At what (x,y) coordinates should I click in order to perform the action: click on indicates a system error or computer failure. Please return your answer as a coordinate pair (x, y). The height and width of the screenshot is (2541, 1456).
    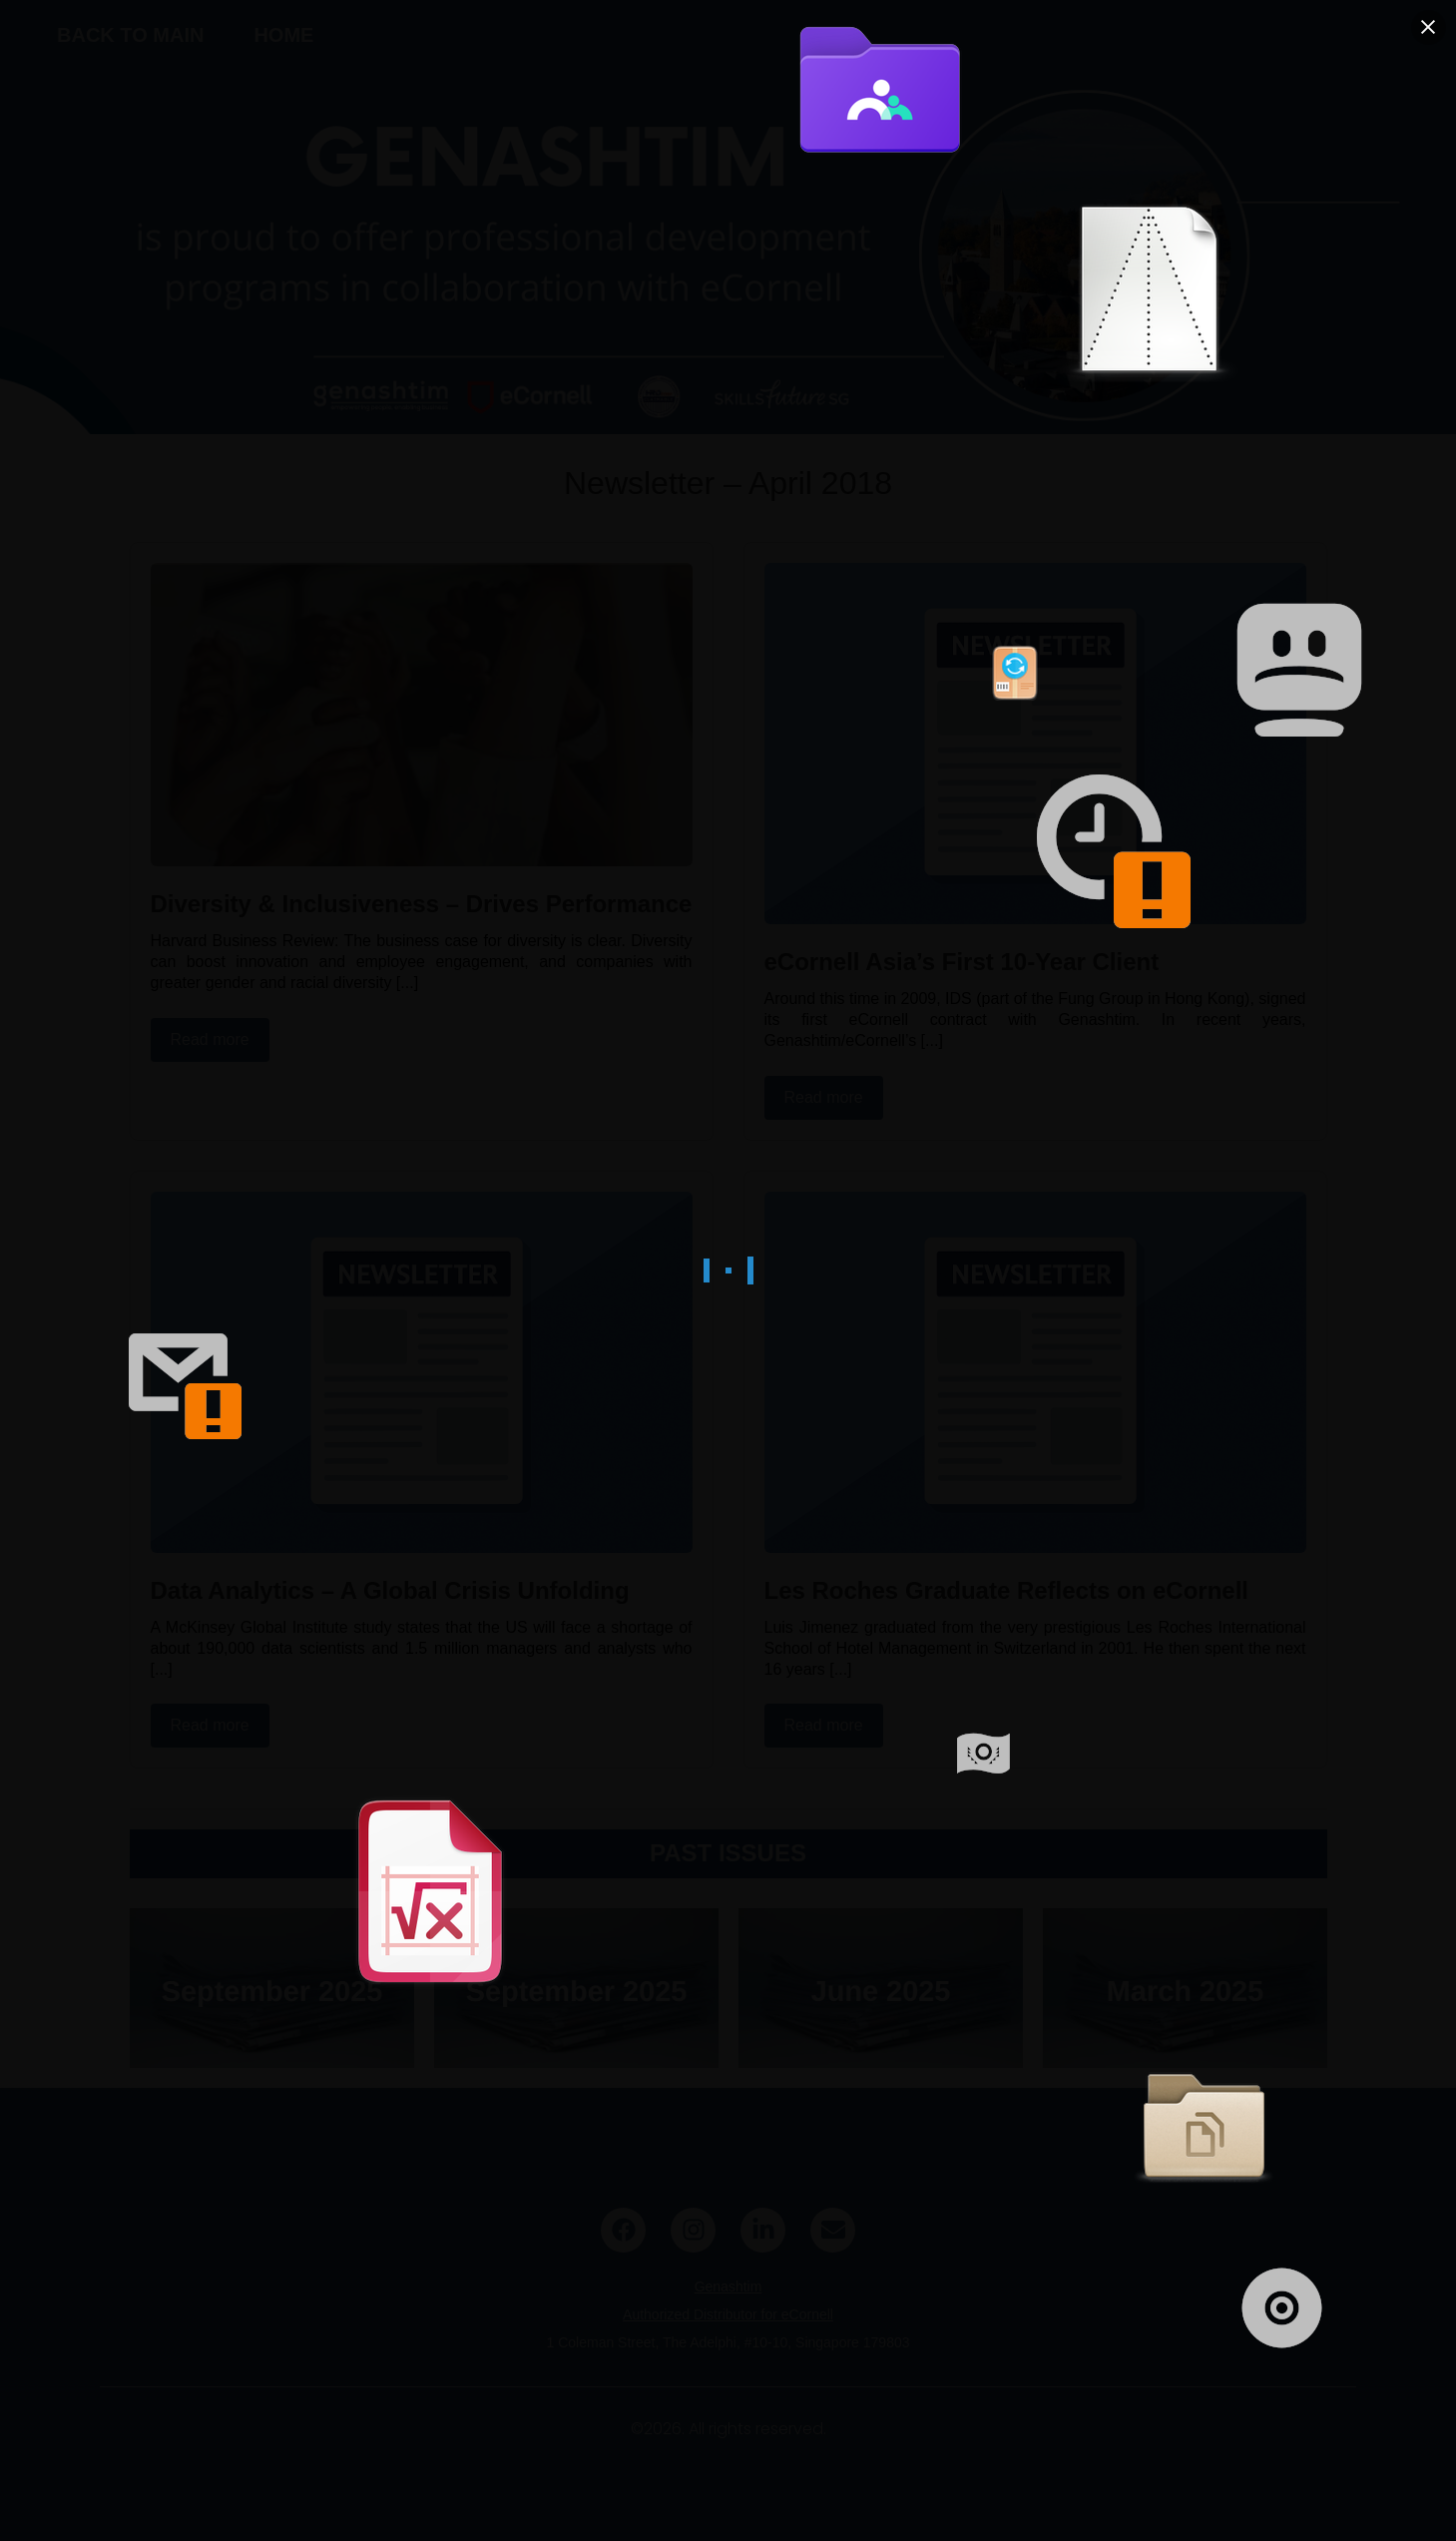
    Looking at the image, I should click on (1299, 666).